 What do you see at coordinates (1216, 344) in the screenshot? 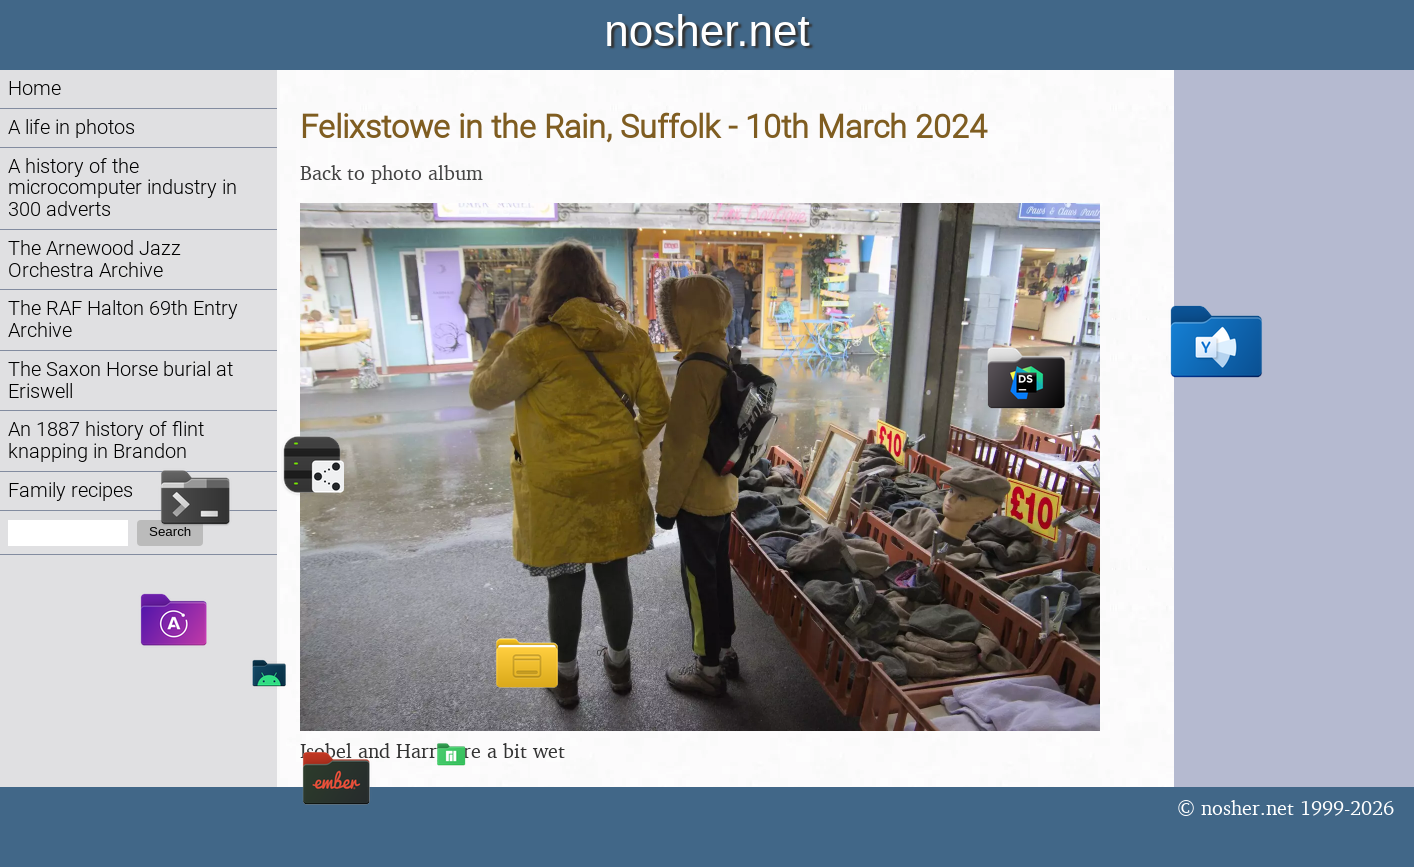
I see `open microsoft yammer files folder` at bounding box center [1216, 344].